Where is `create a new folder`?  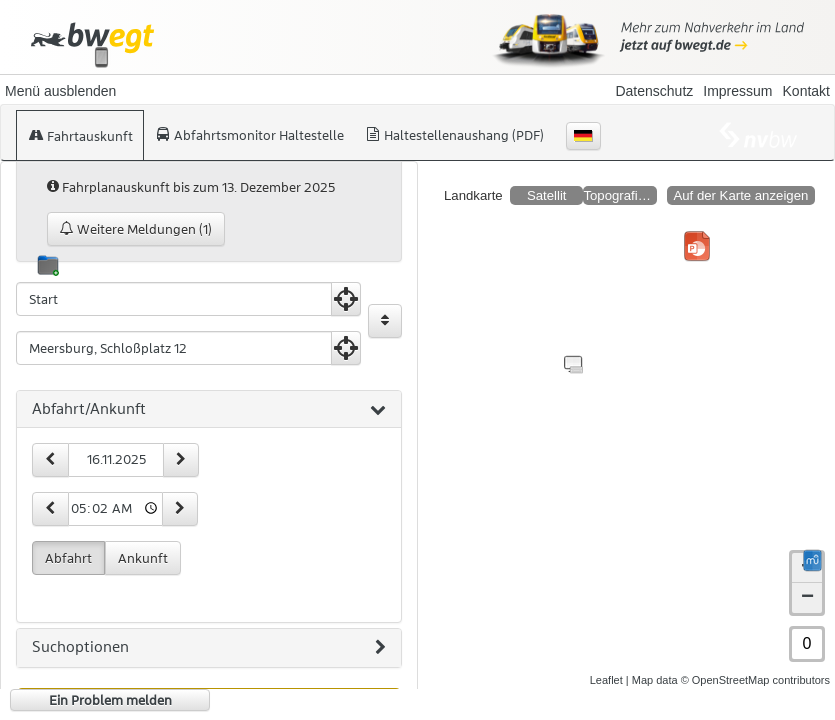
create a new folder is located at coordinates (48, 265).